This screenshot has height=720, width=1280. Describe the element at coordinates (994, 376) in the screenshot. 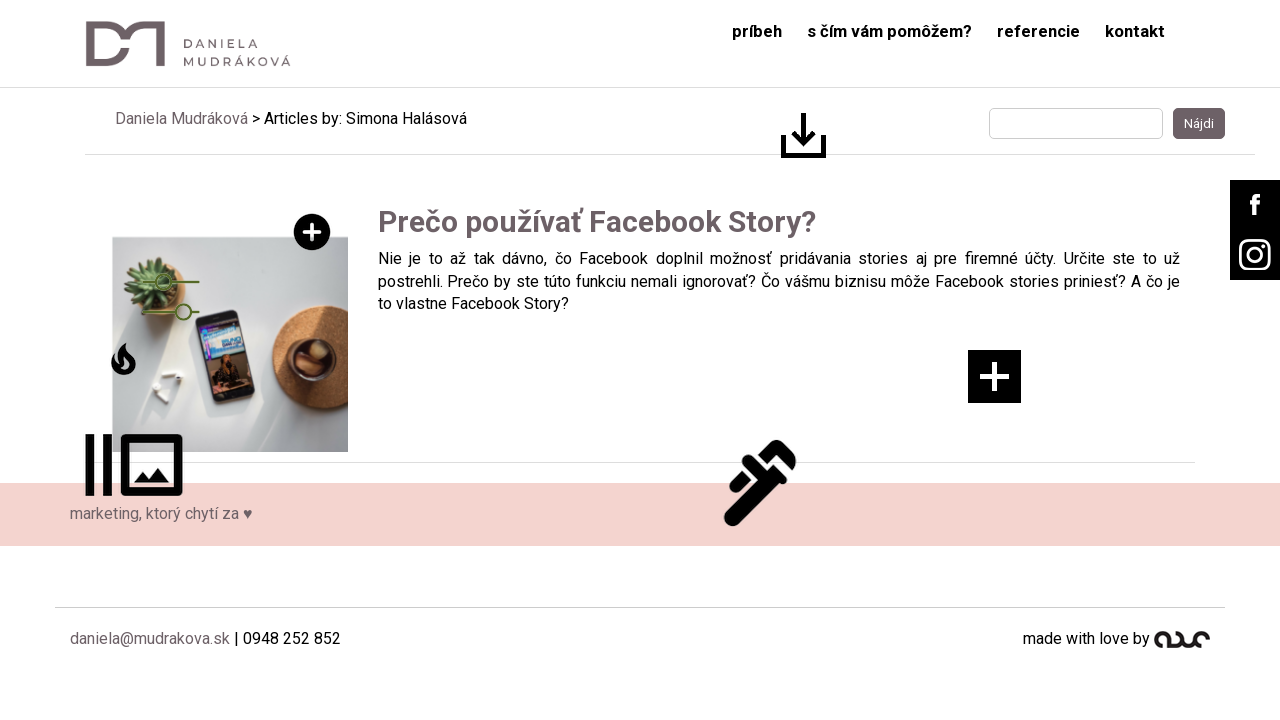

I see `add a new item or content` at that location.